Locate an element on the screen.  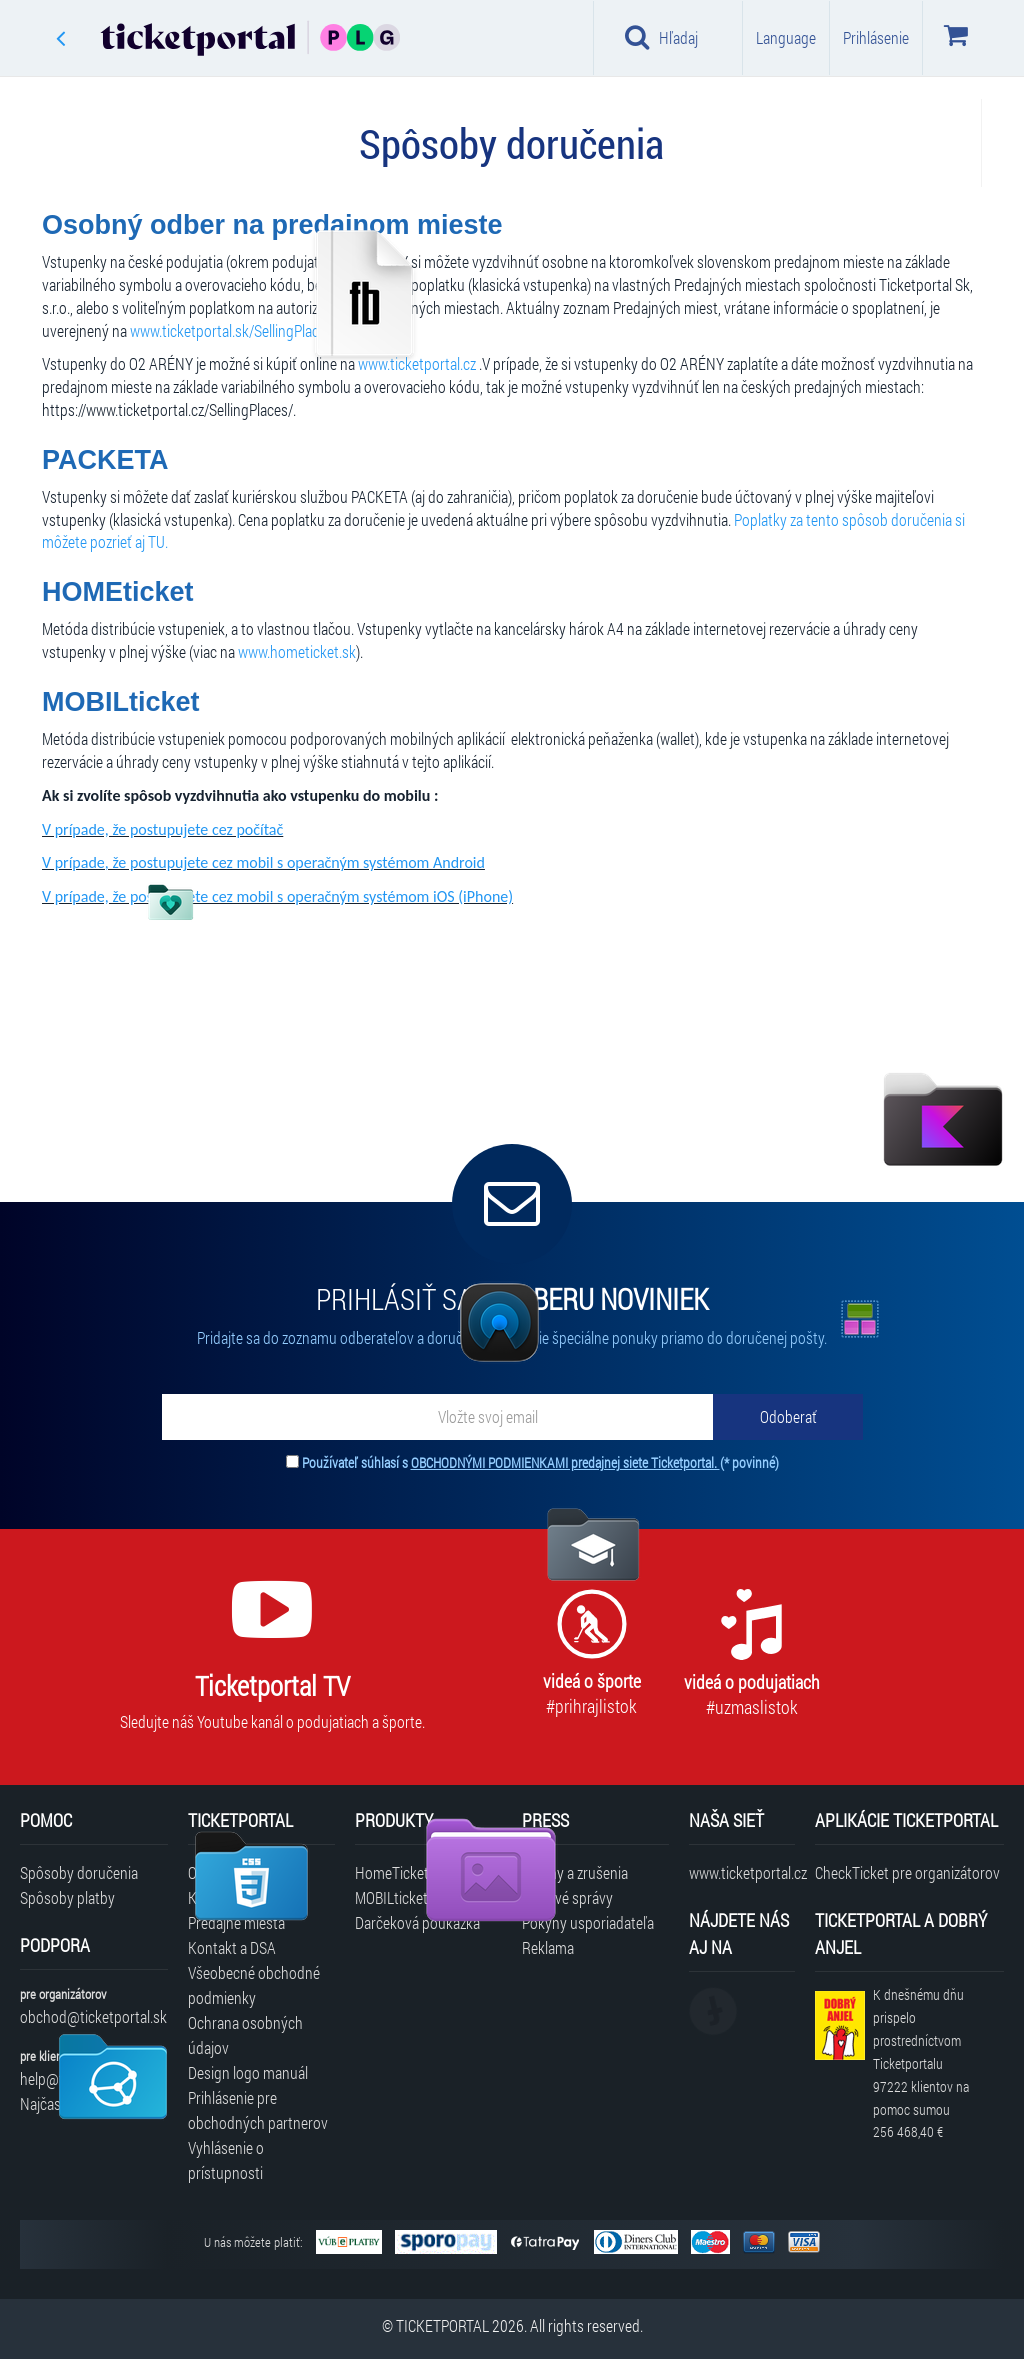
open kotlin project folder is located at coordinates (942, 1122).